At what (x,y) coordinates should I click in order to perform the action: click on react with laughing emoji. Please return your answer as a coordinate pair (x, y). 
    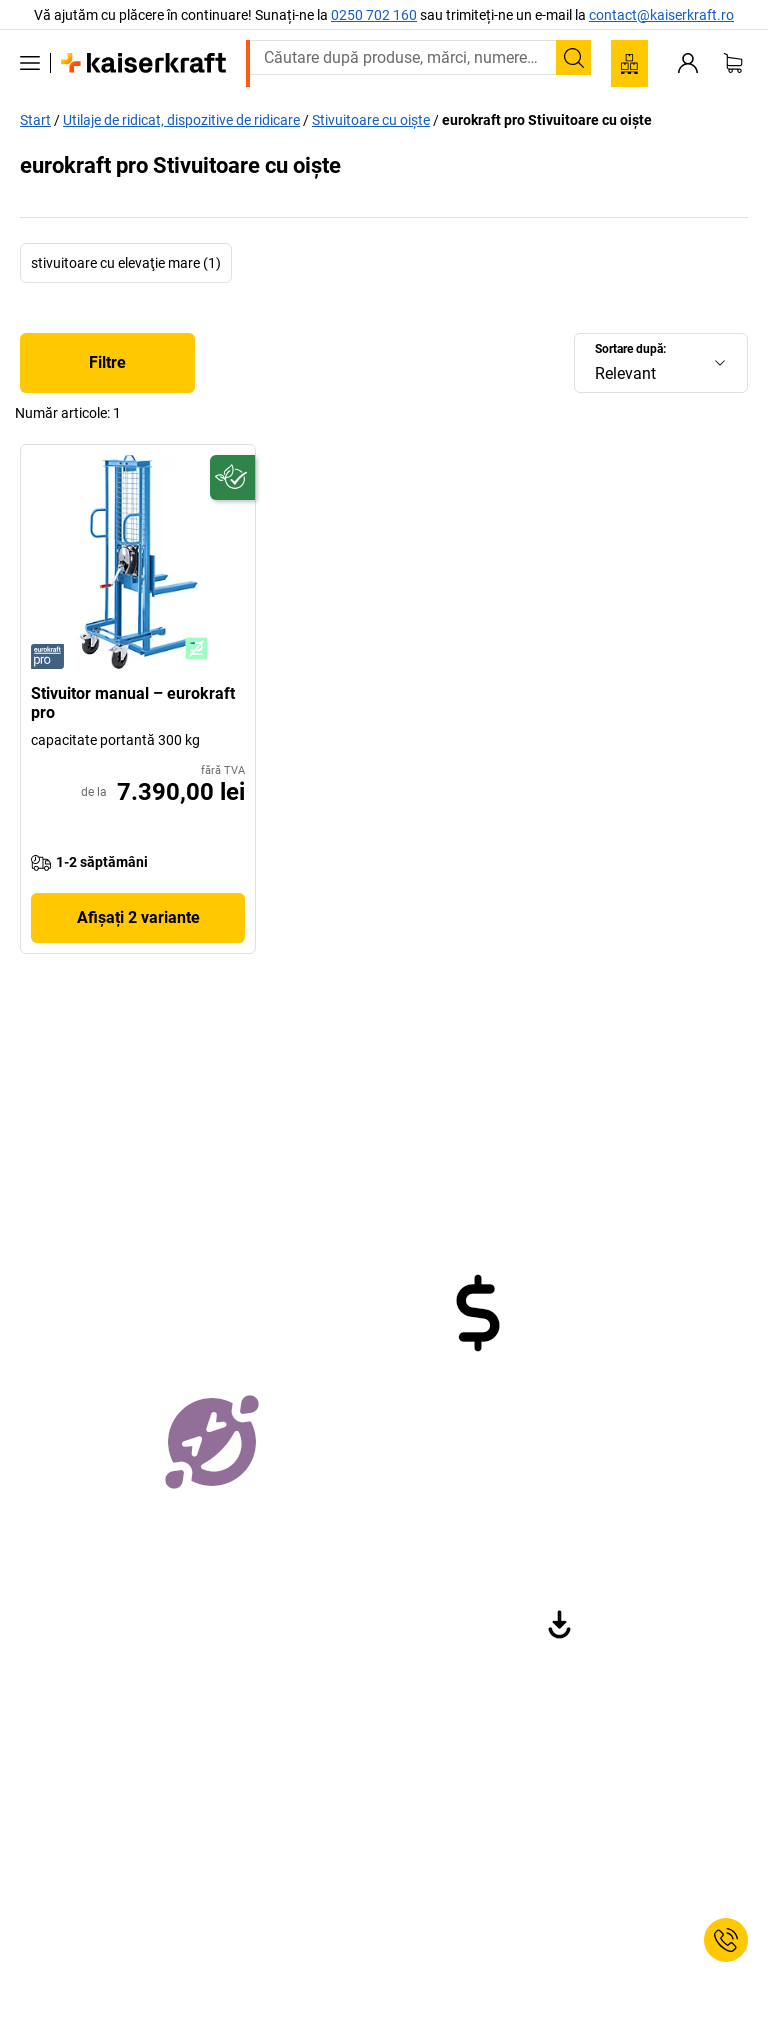
    Looking at the image, I should click on (212, 1442).